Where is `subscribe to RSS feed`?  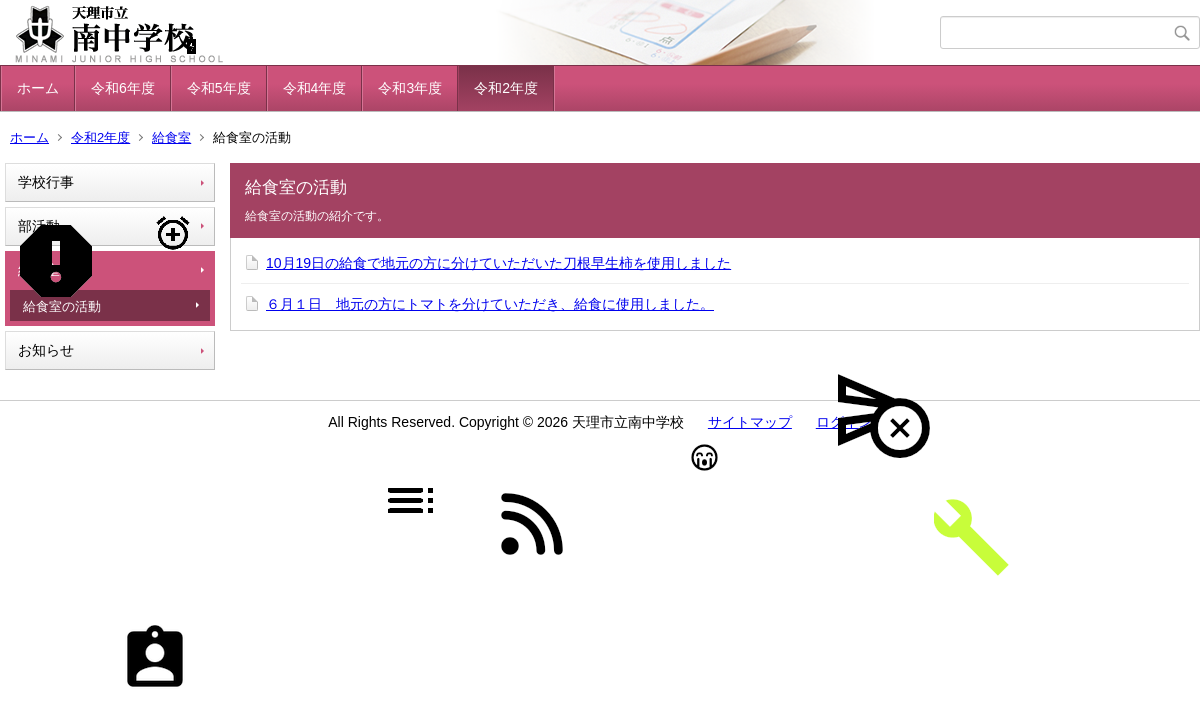
subscribe to RSS feed is located at coordinates (532, 524).